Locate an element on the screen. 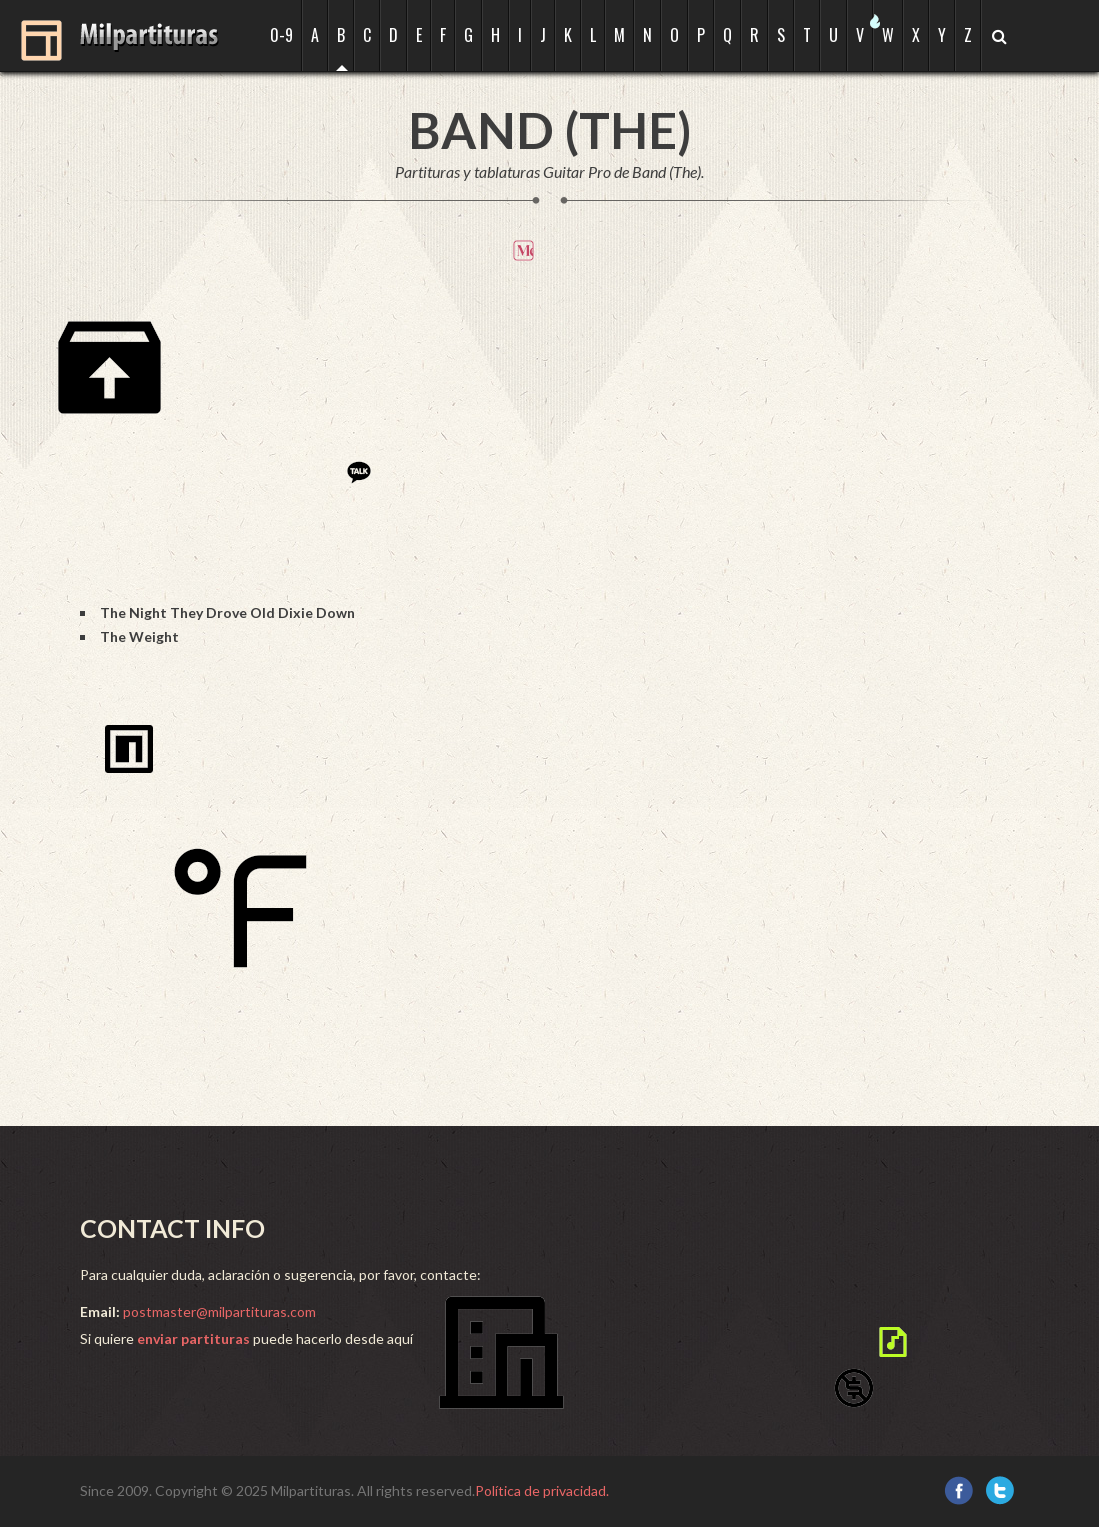 The width and height of the screenshot is (1099, 1527). open an audio or music file is located at coordinates (893, 1342).